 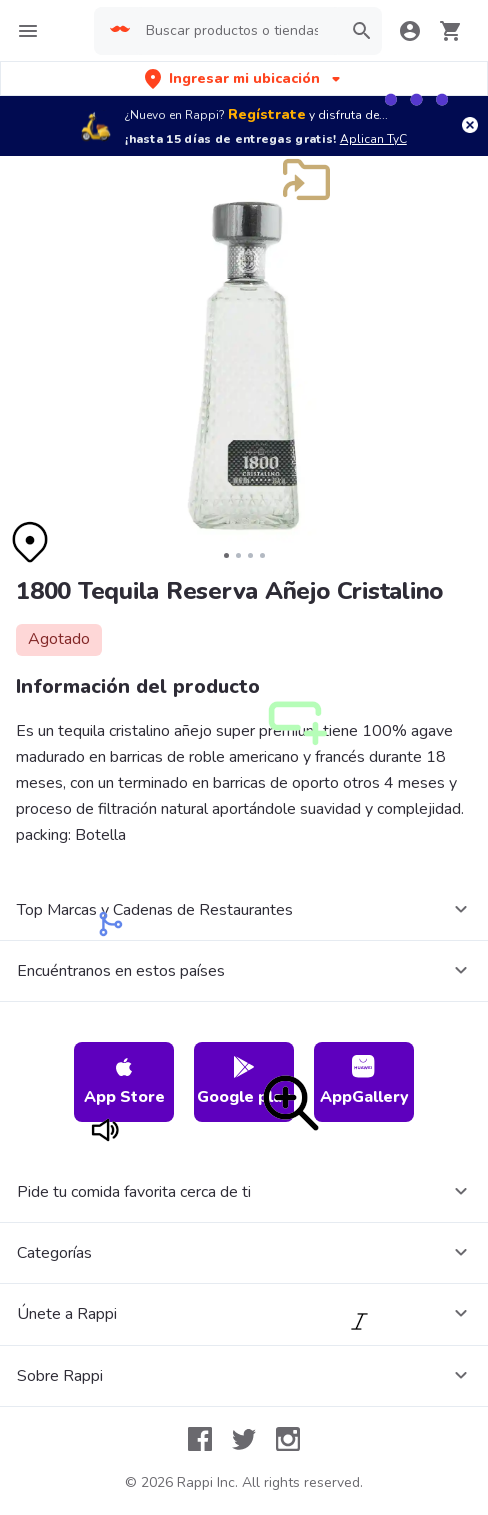 I want to click on access a linked or shortcut folder, so click(x=306, y=179).